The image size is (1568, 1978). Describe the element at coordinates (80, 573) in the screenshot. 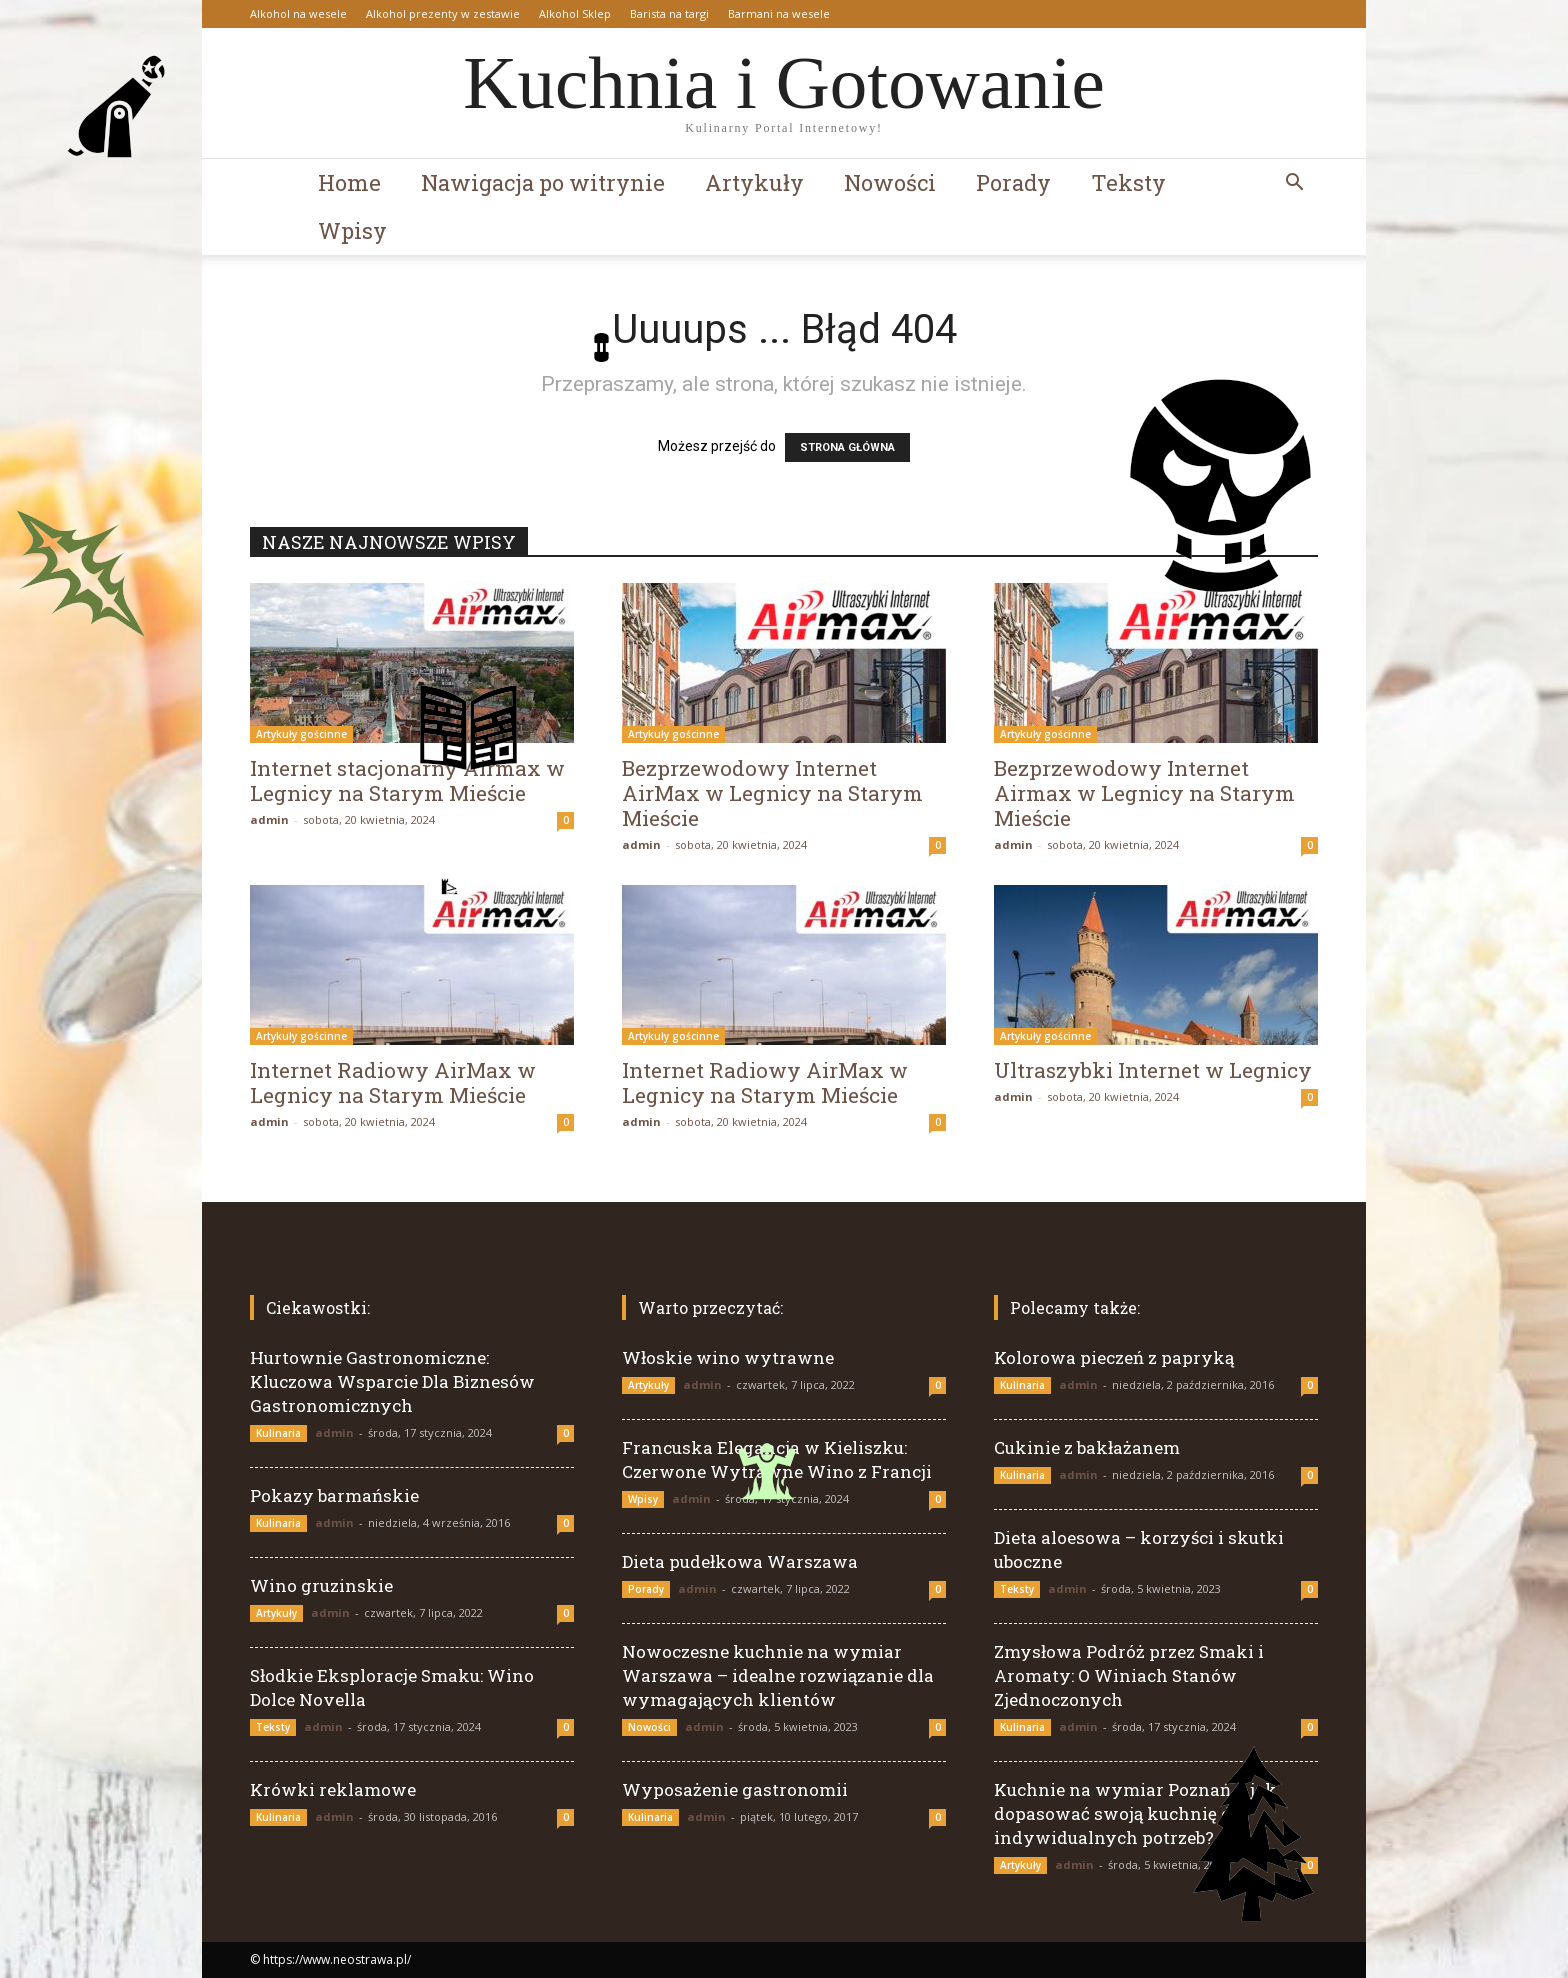

I see `indicates damage or injury status in a game` at that location.